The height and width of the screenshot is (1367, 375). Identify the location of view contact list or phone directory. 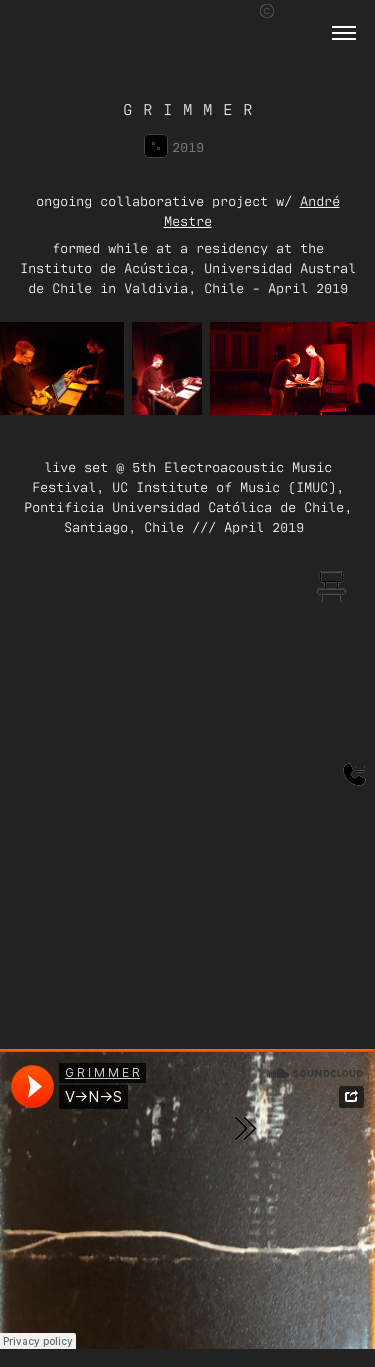
(355, 774).